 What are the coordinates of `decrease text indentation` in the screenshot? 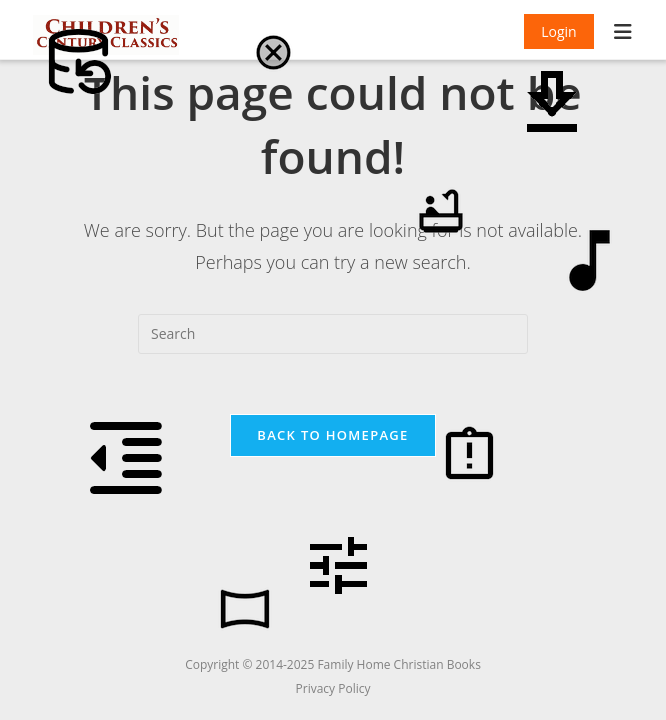 It's located at (126, 458).